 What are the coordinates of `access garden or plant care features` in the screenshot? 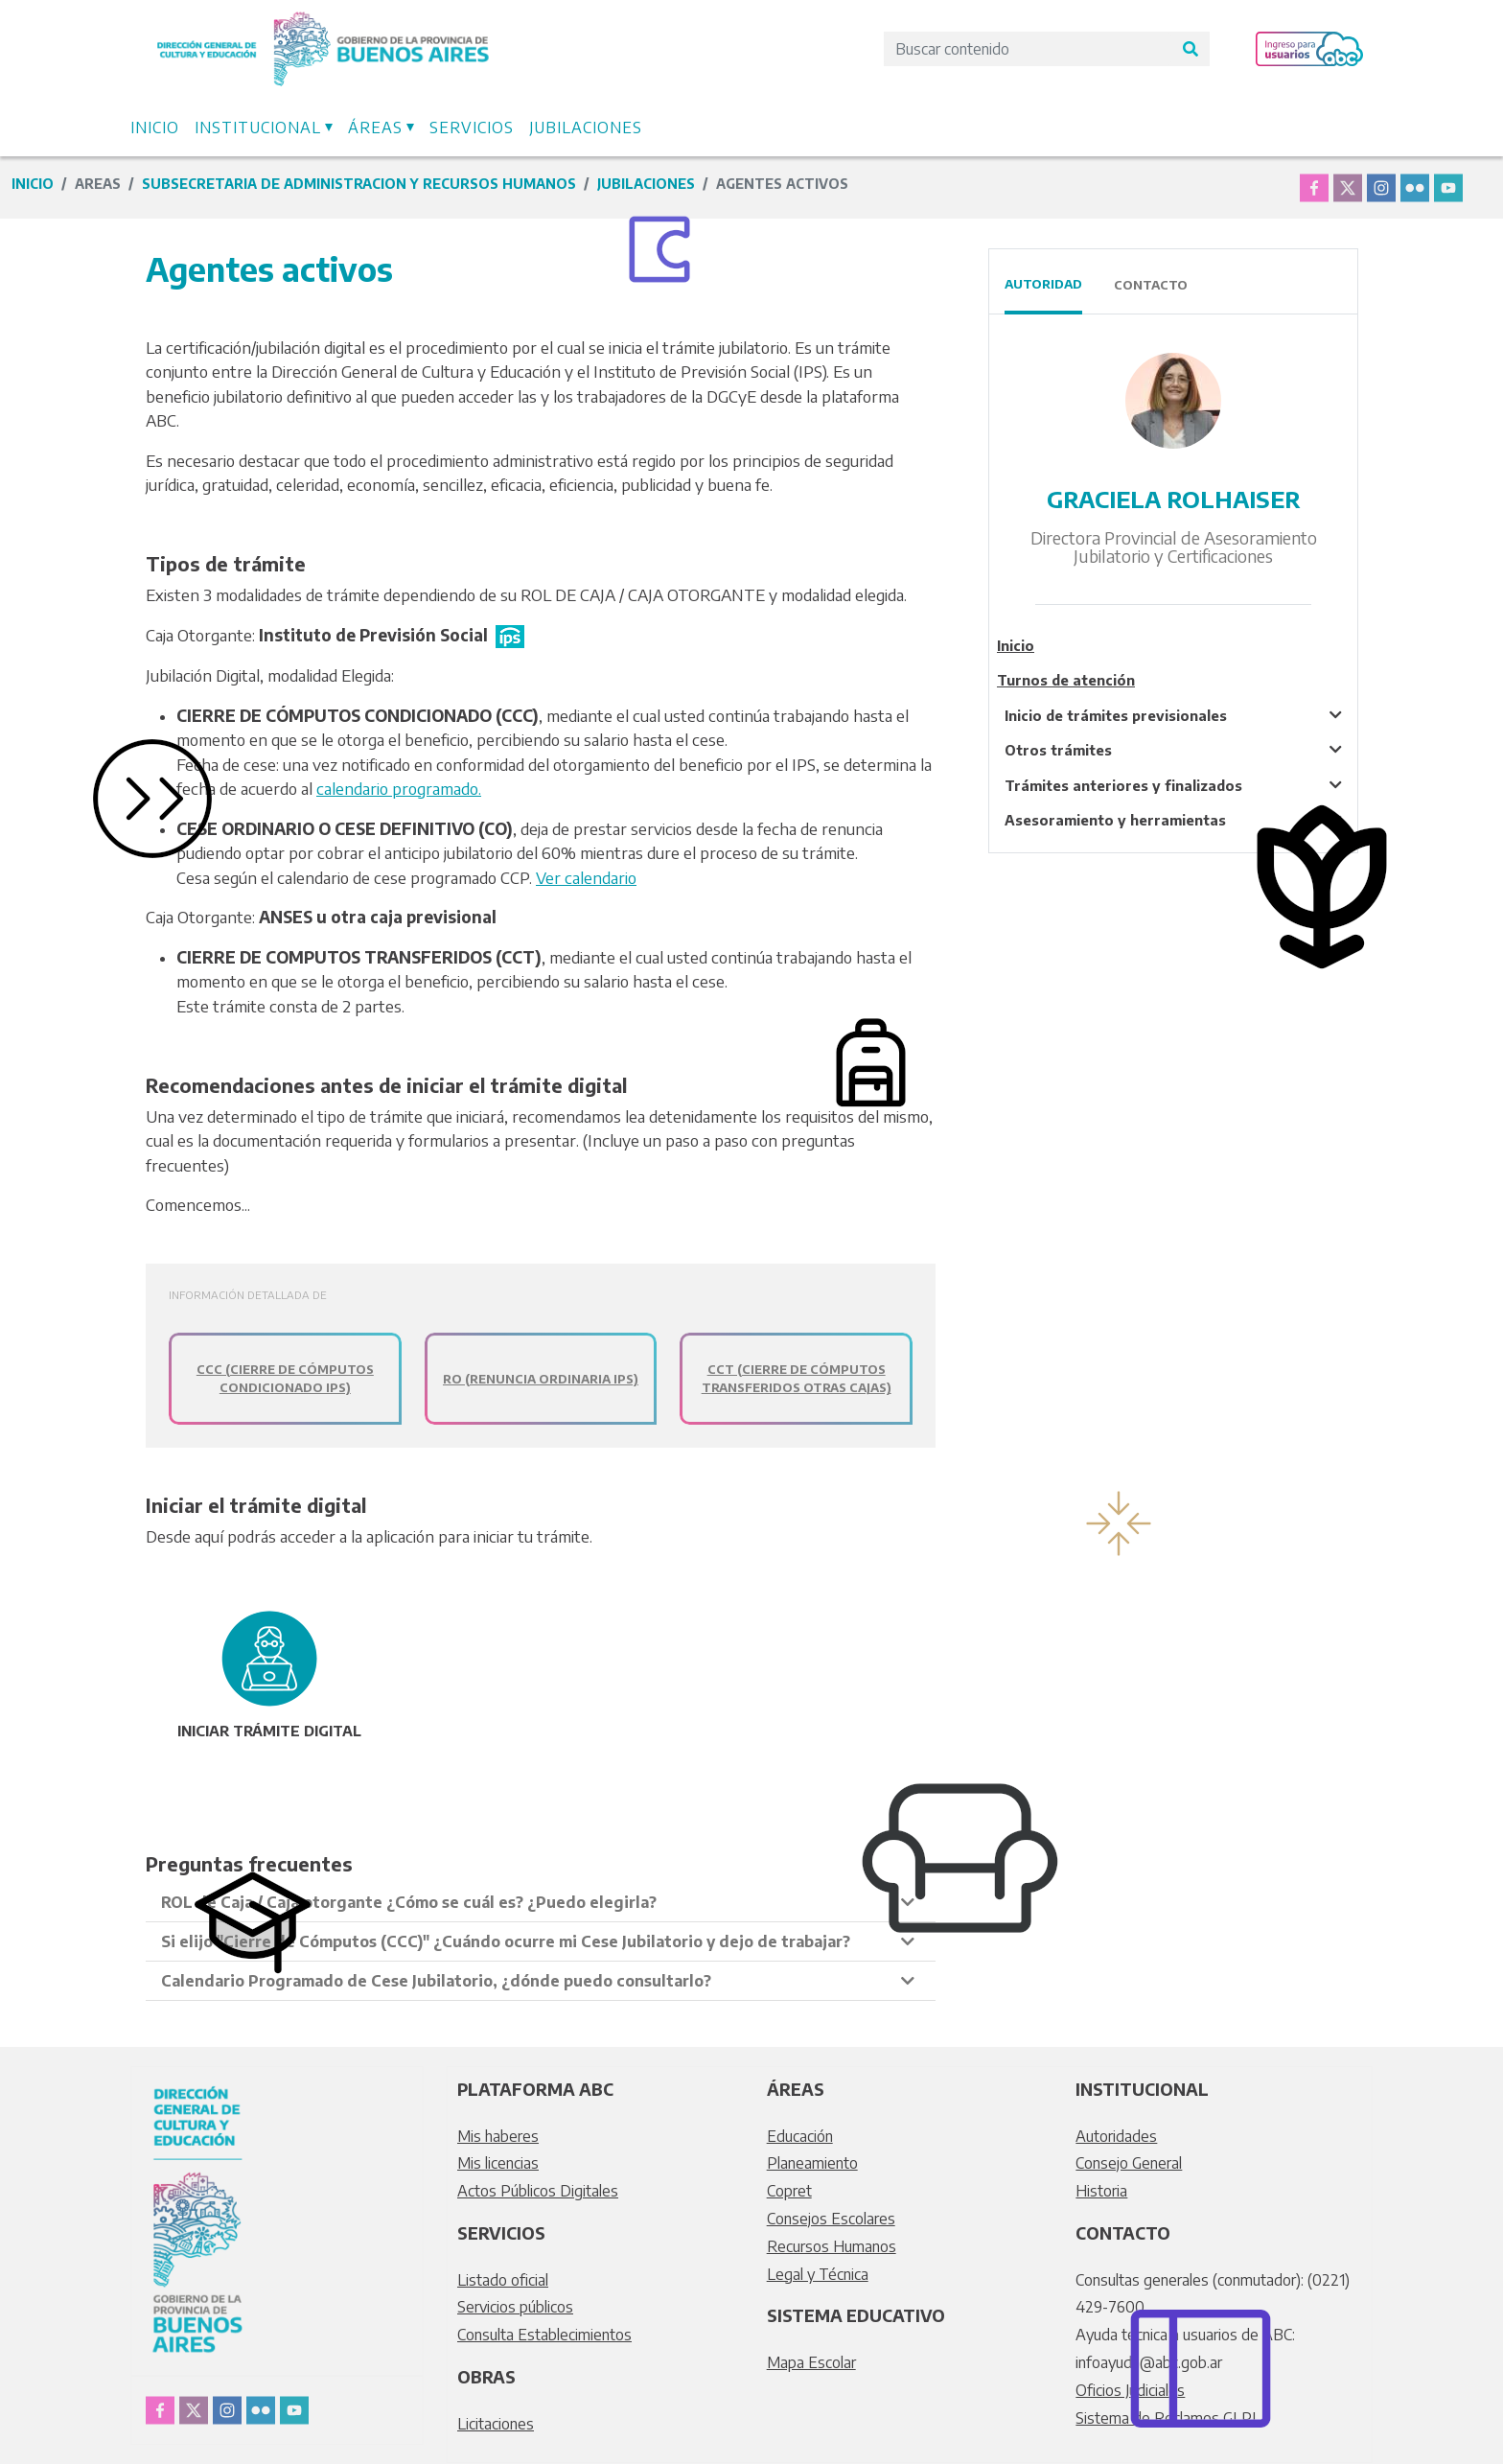 It's located at (1322, 887).